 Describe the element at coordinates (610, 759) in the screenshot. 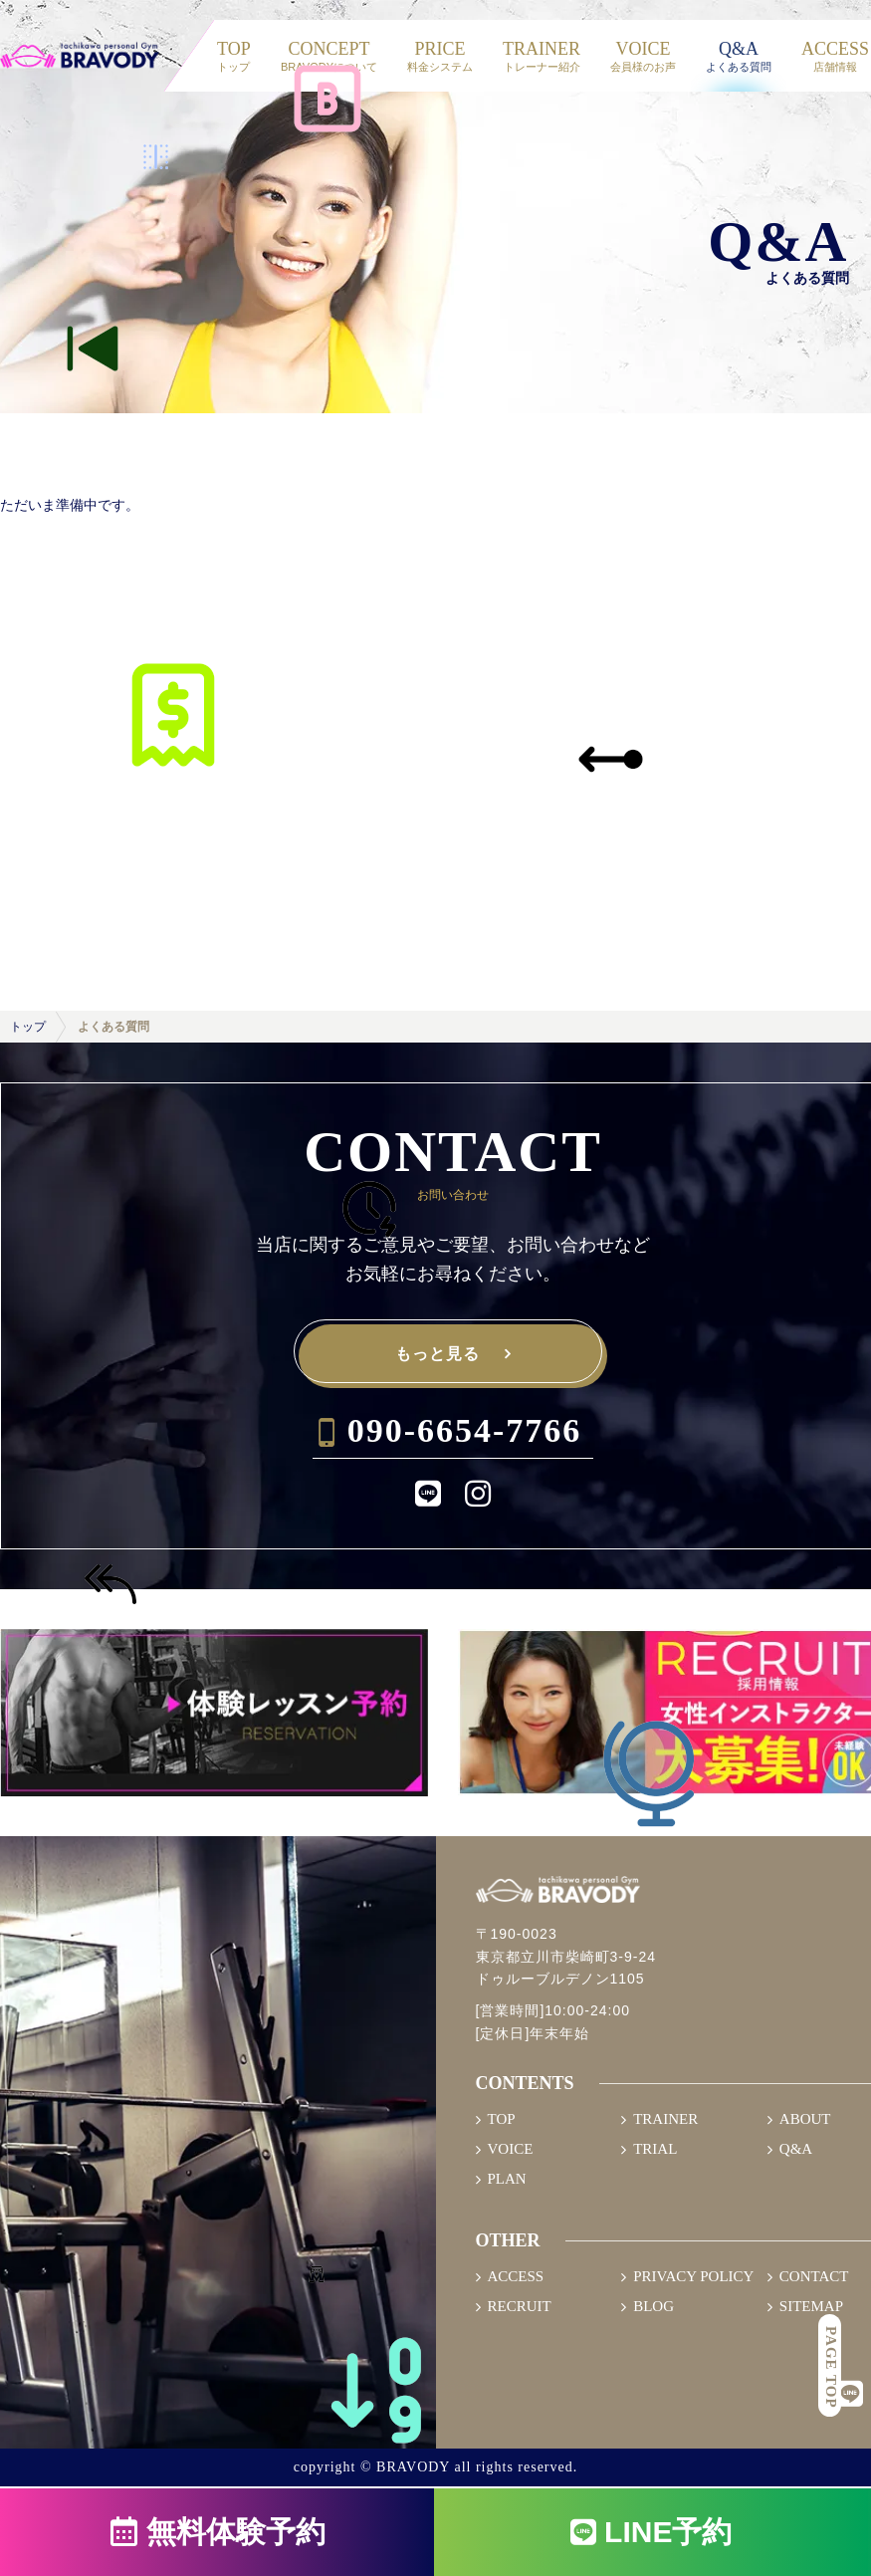

I see `go back to the previous screen` at that location.